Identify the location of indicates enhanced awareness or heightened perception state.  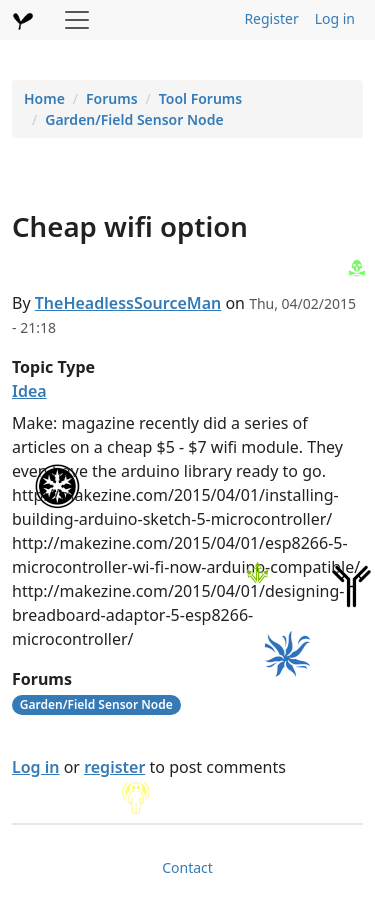
(136, 798).